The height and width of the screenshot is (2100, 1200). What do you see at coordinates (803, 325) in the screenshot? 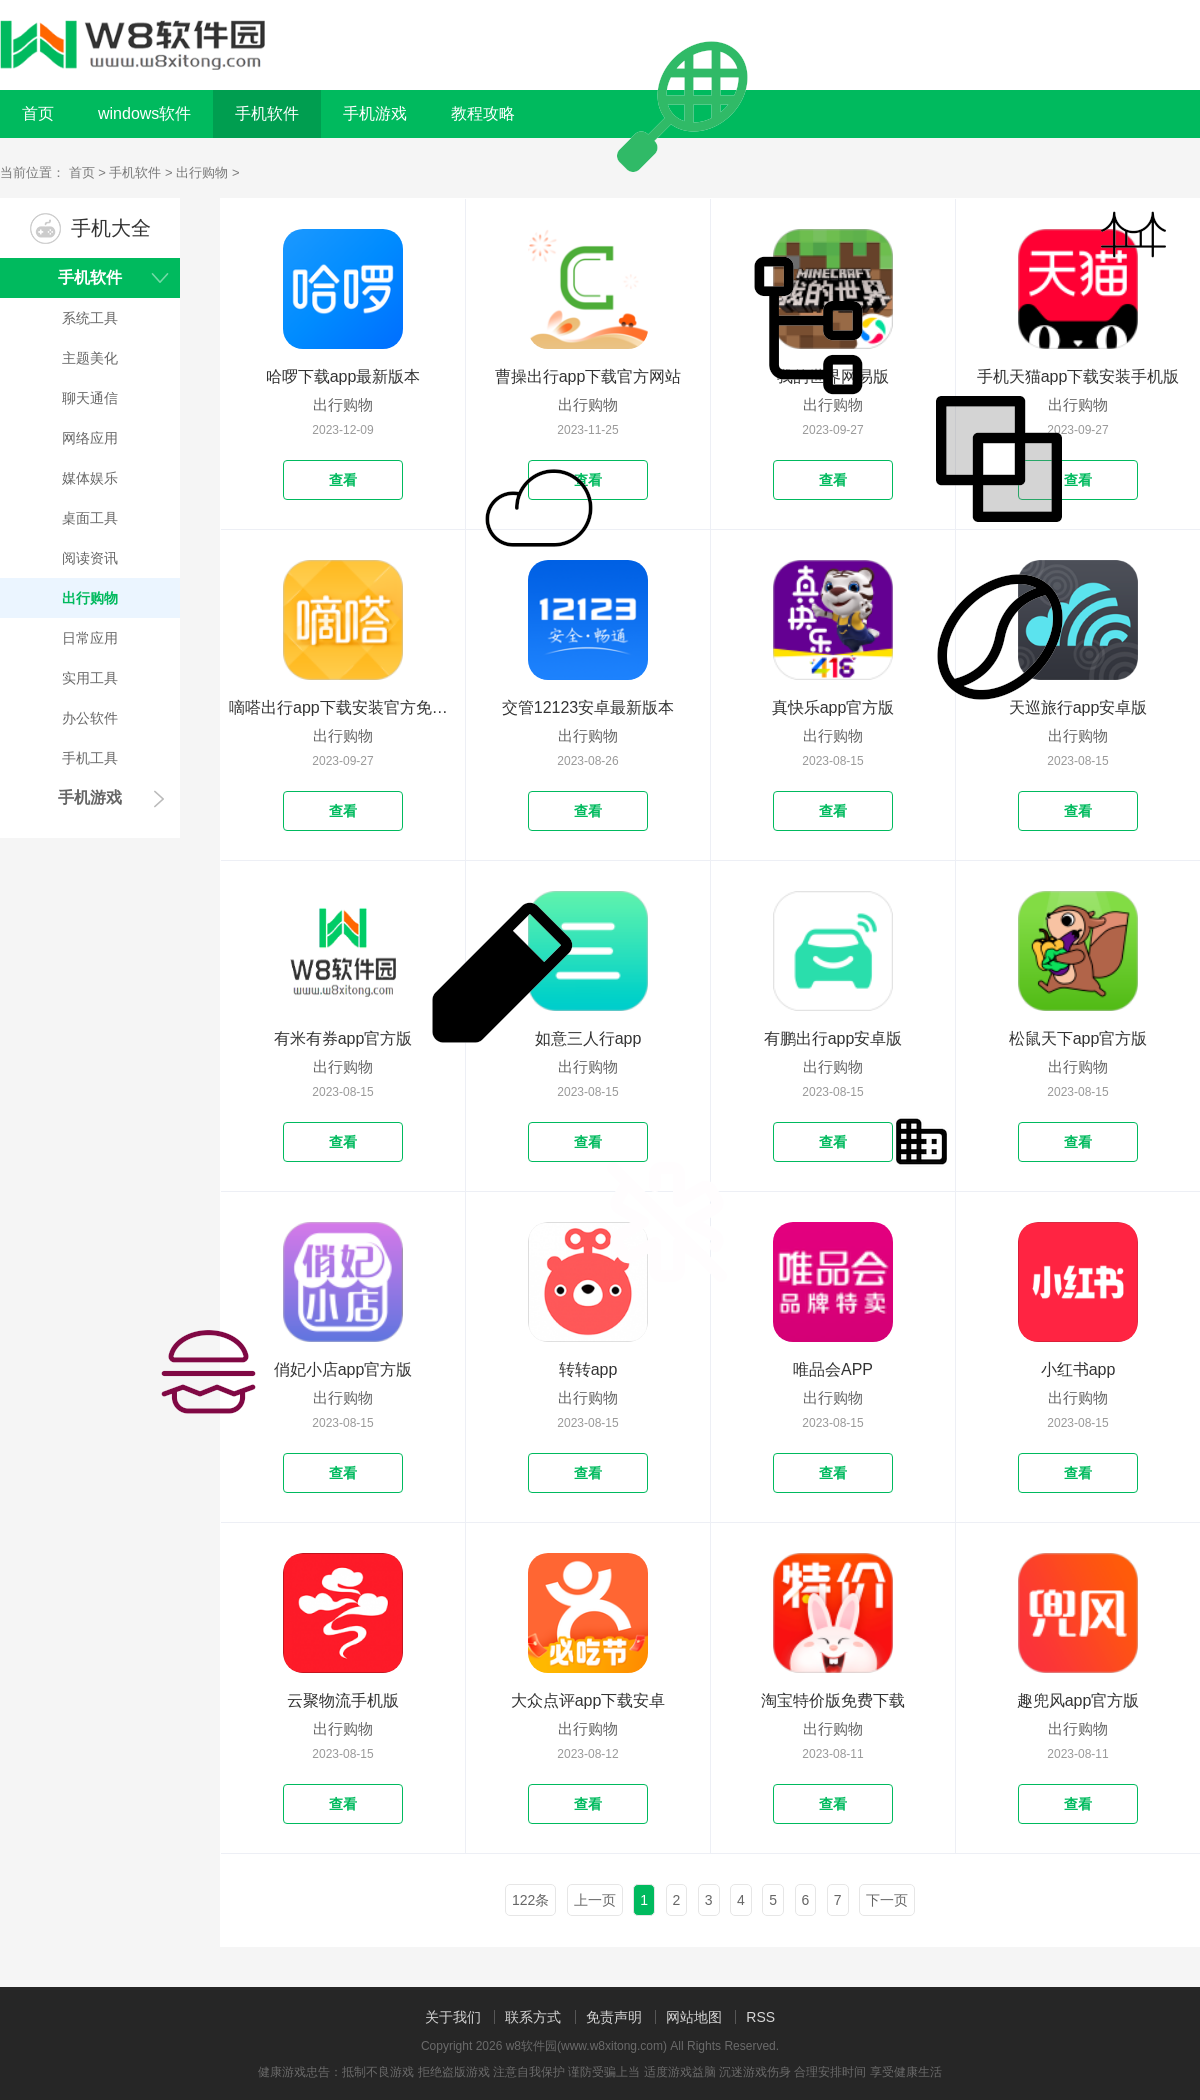
I see `view hierarchical folder structure` at bounding box center [803, 325].